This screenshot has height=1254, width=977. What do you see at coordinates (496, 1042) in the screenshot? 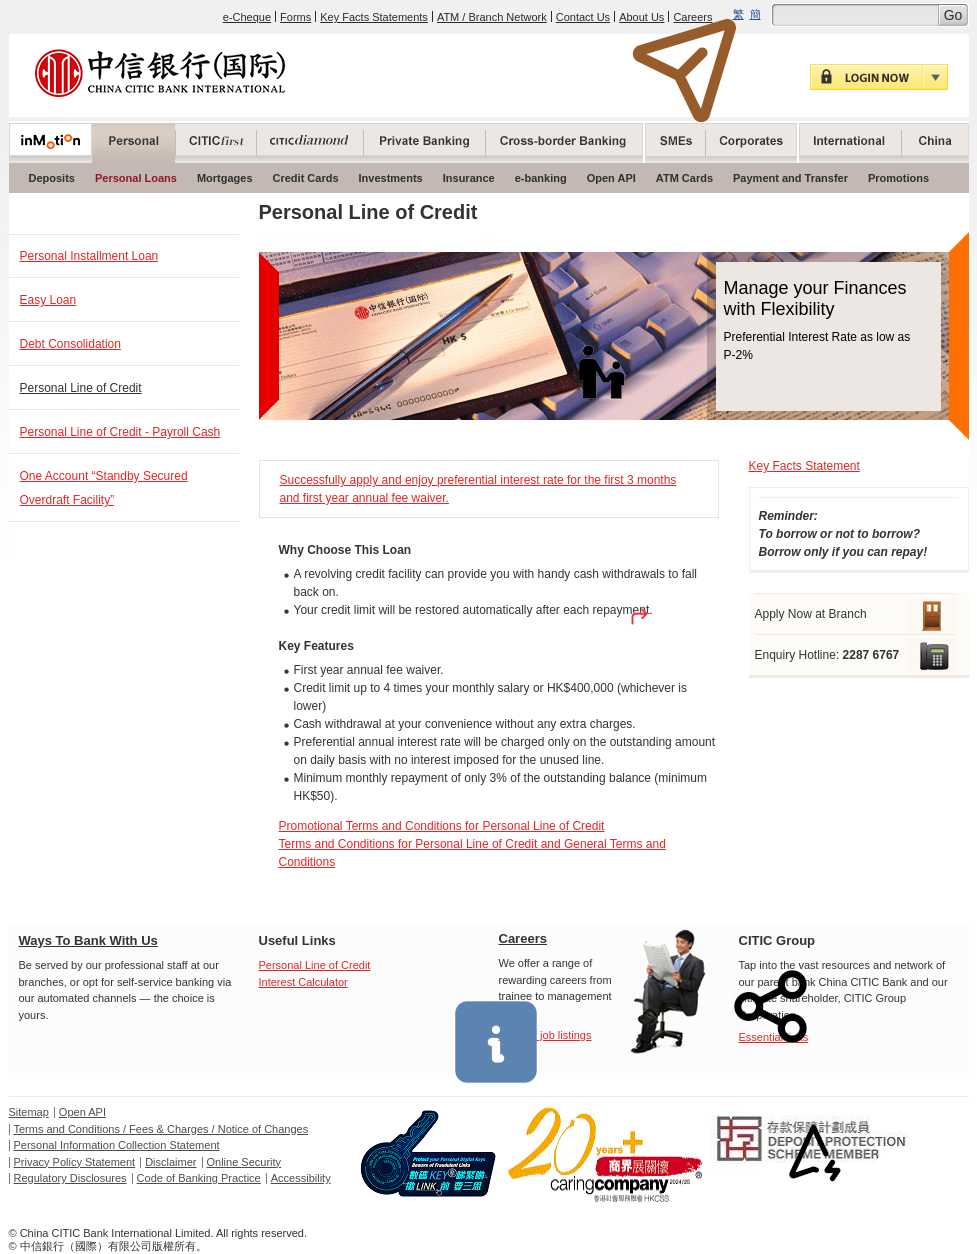
I see `view more information or details` at bounding box center [496, 1042].